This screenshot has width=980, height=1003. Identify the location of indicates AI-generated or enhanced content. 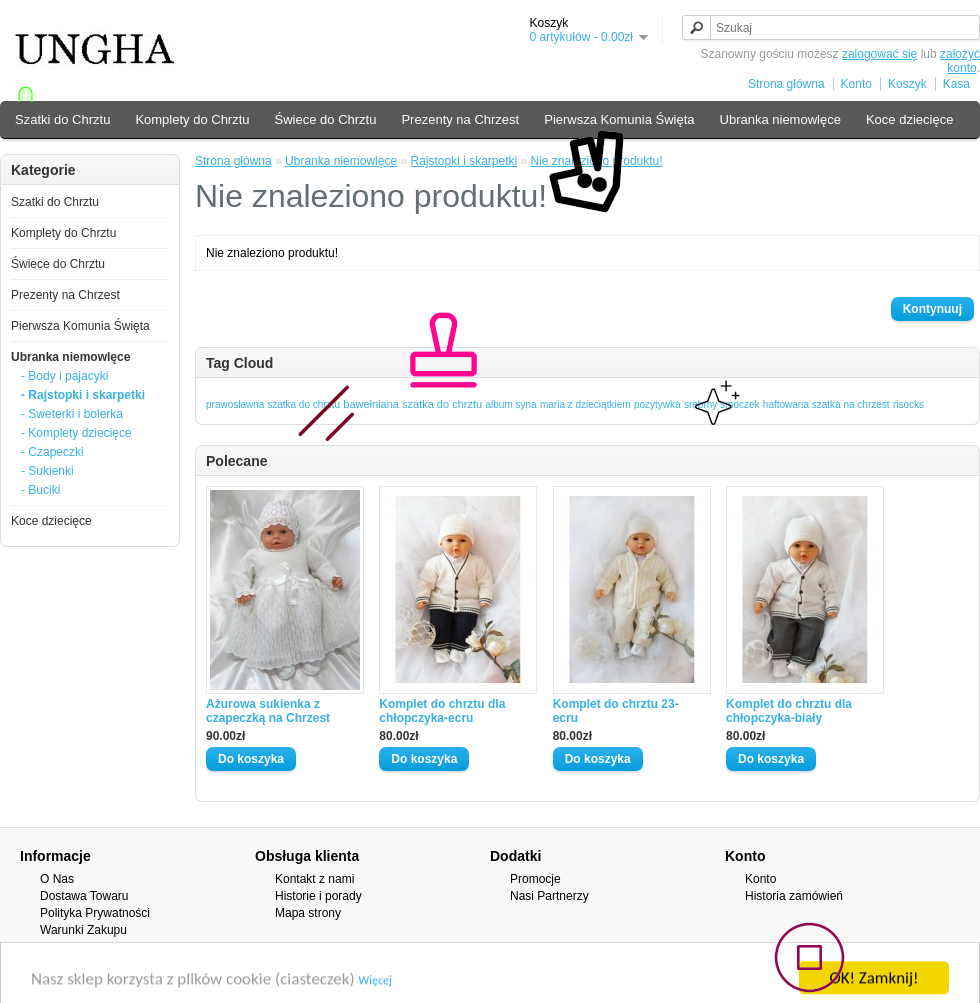
(716, 403).